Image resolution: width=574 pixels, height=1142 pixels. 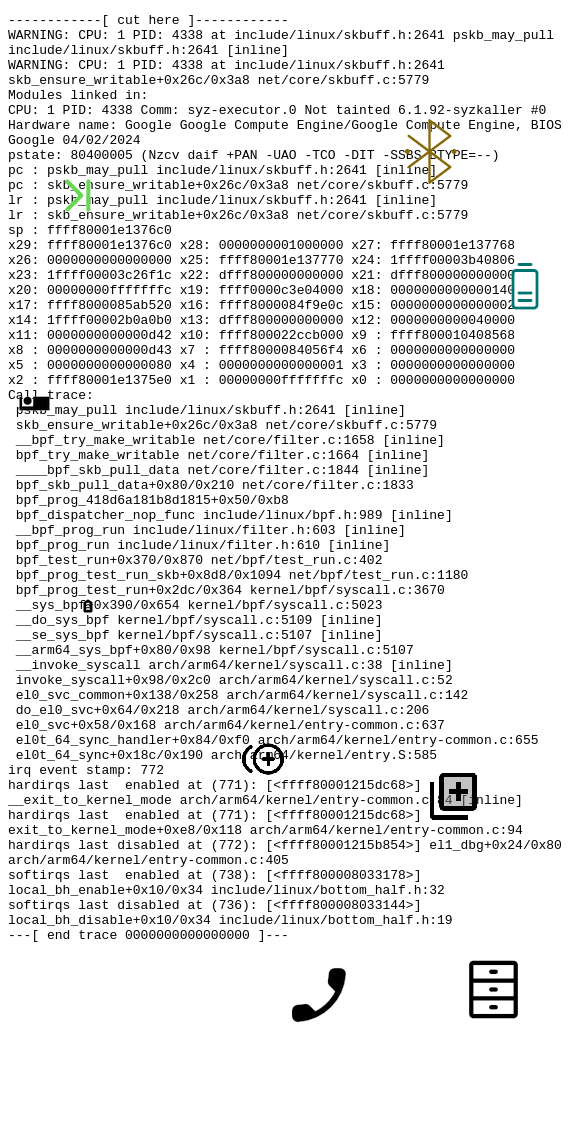 I want to click on add item to your library, so click(x=453, y=796).